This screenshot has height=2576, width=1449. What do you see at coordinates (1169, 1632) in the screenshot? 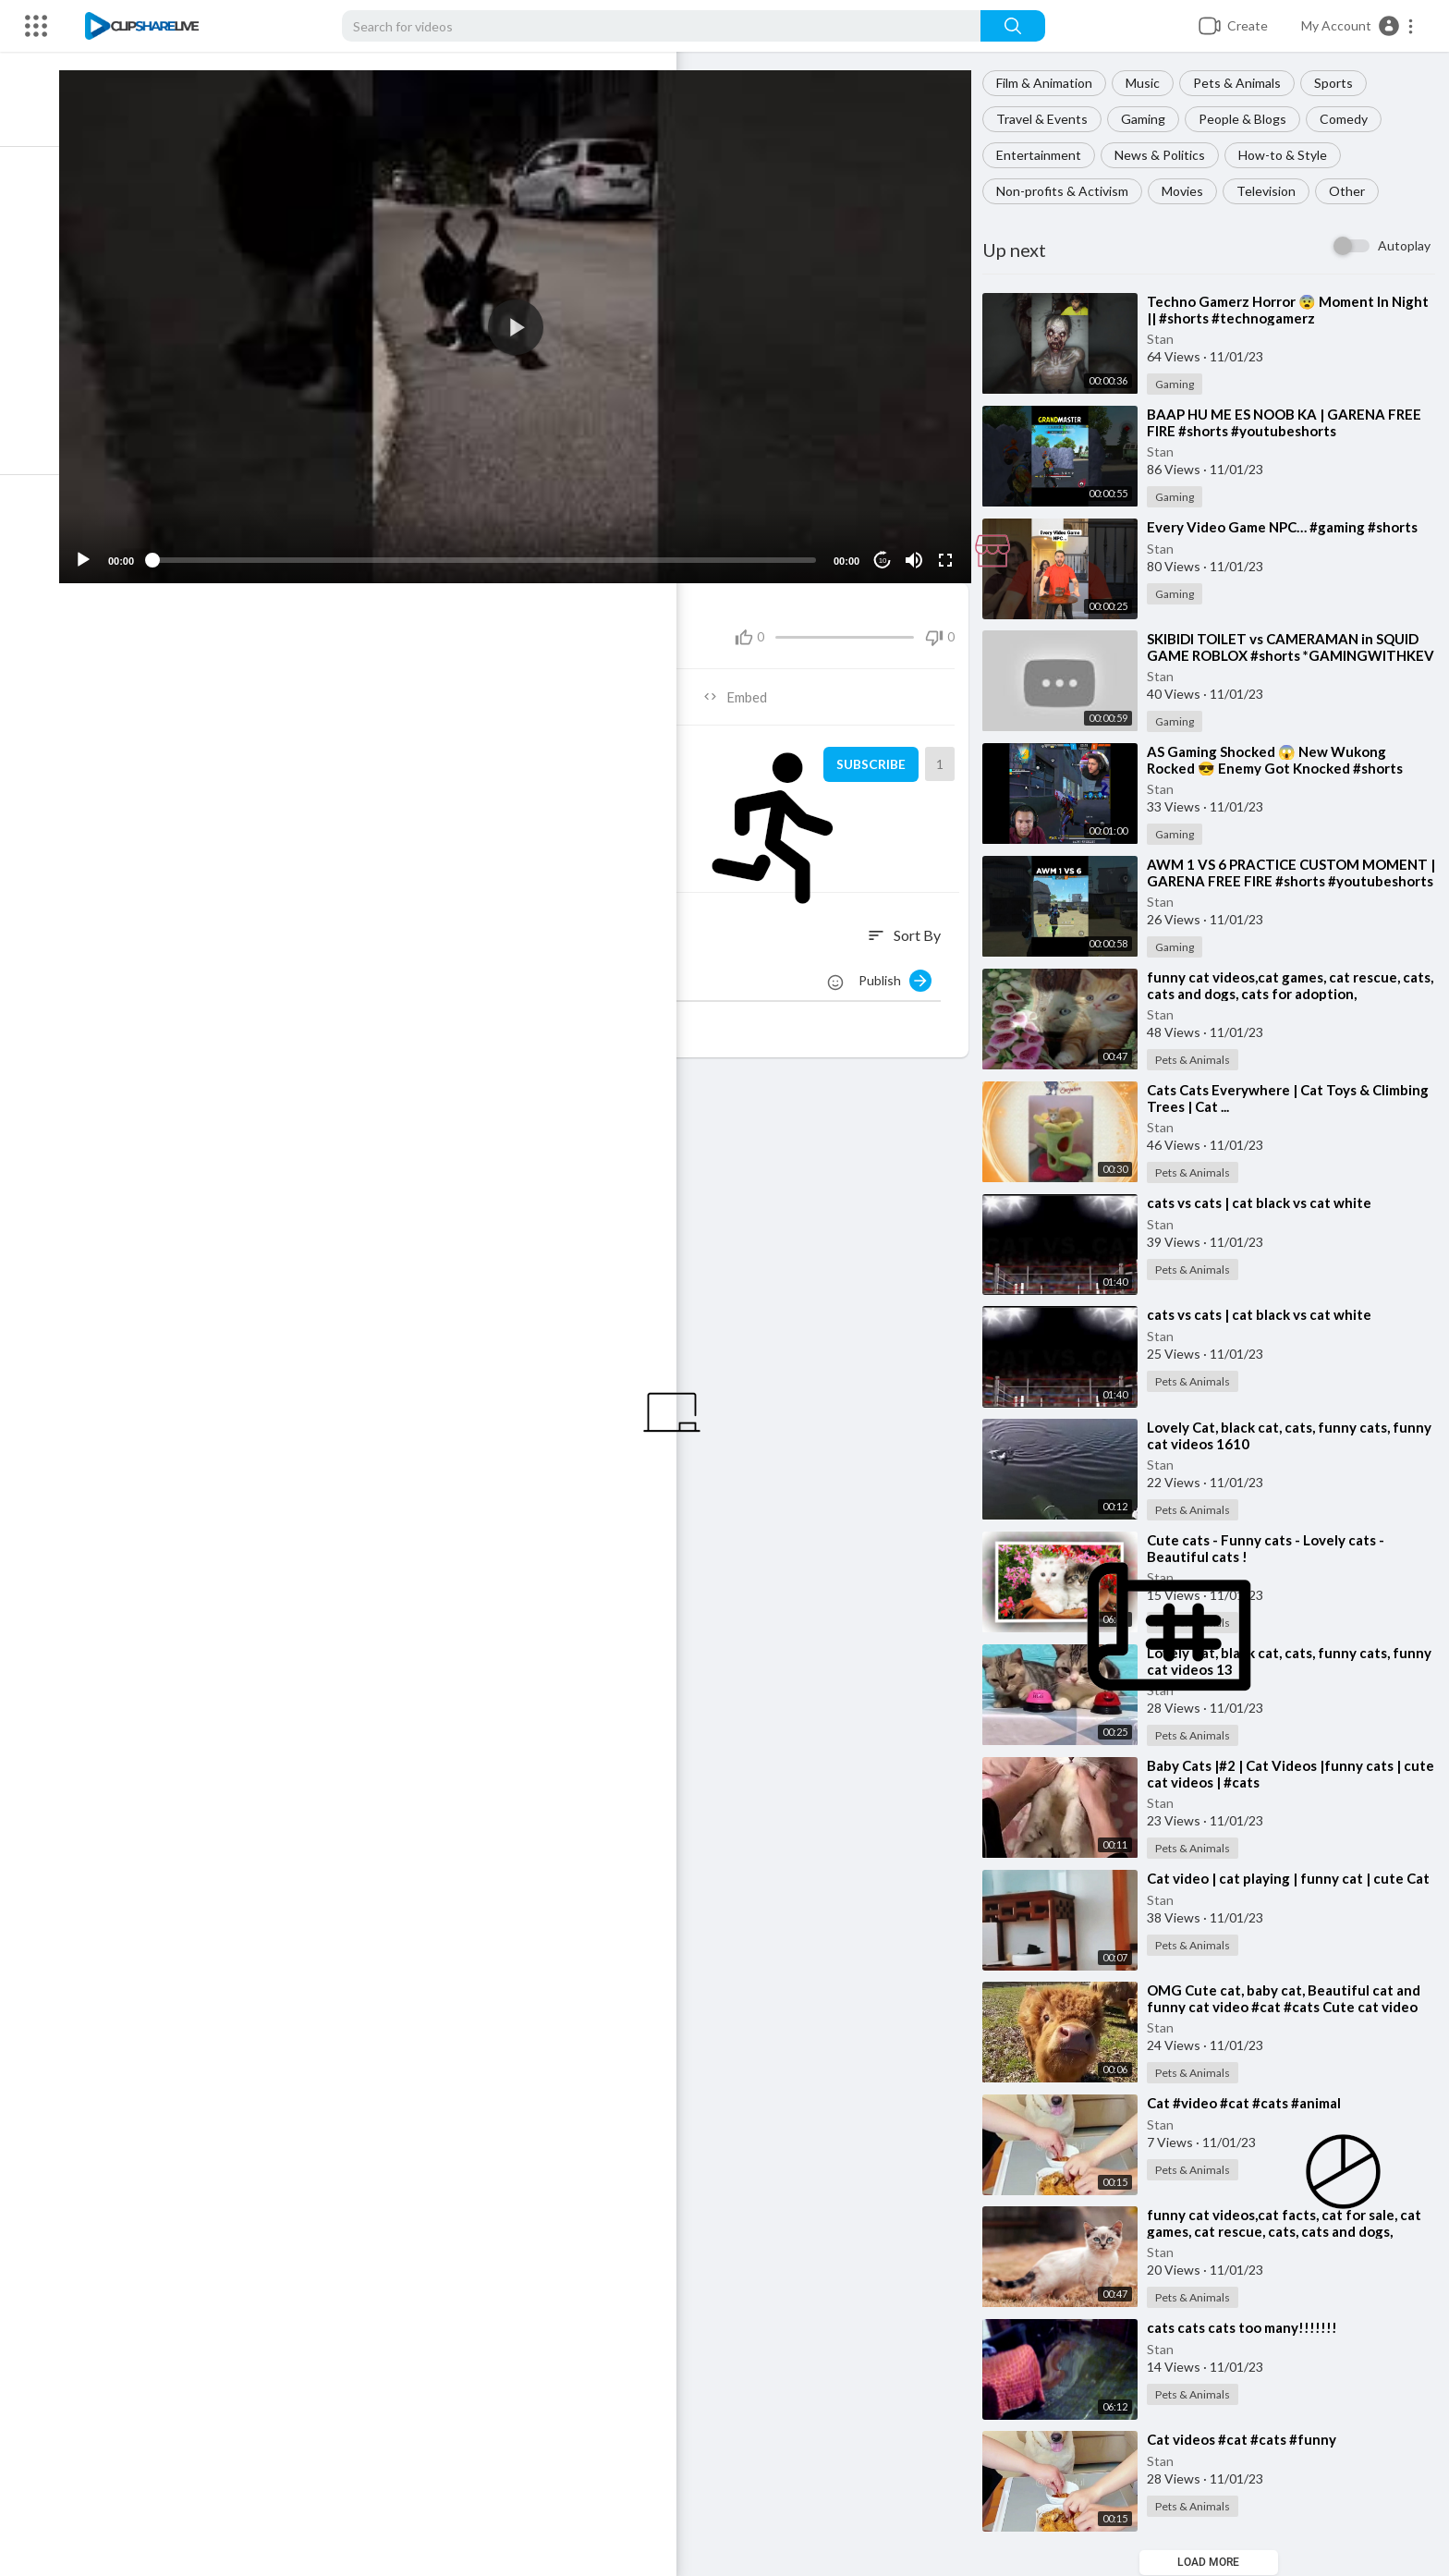
I see `view project blueprints or technical plans` at bounding box center [1169, 1632].